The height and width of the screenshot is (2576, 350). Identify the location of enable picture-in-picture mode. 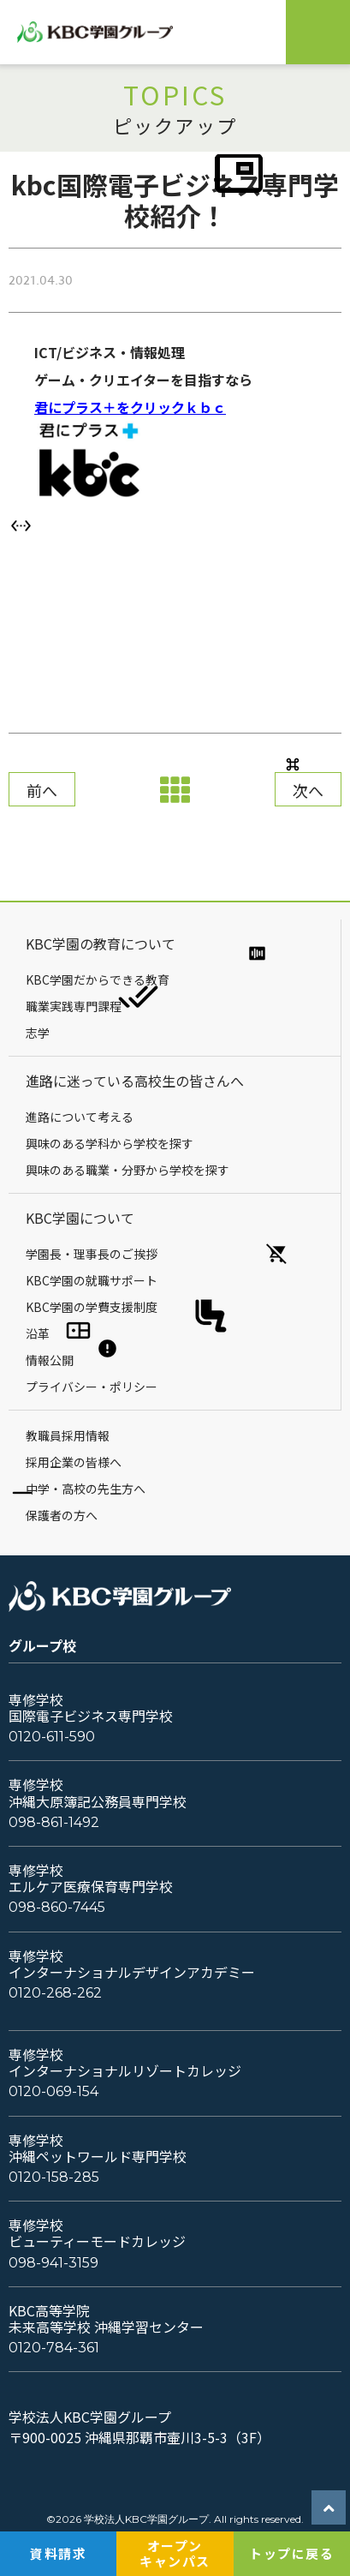
(239, 173).